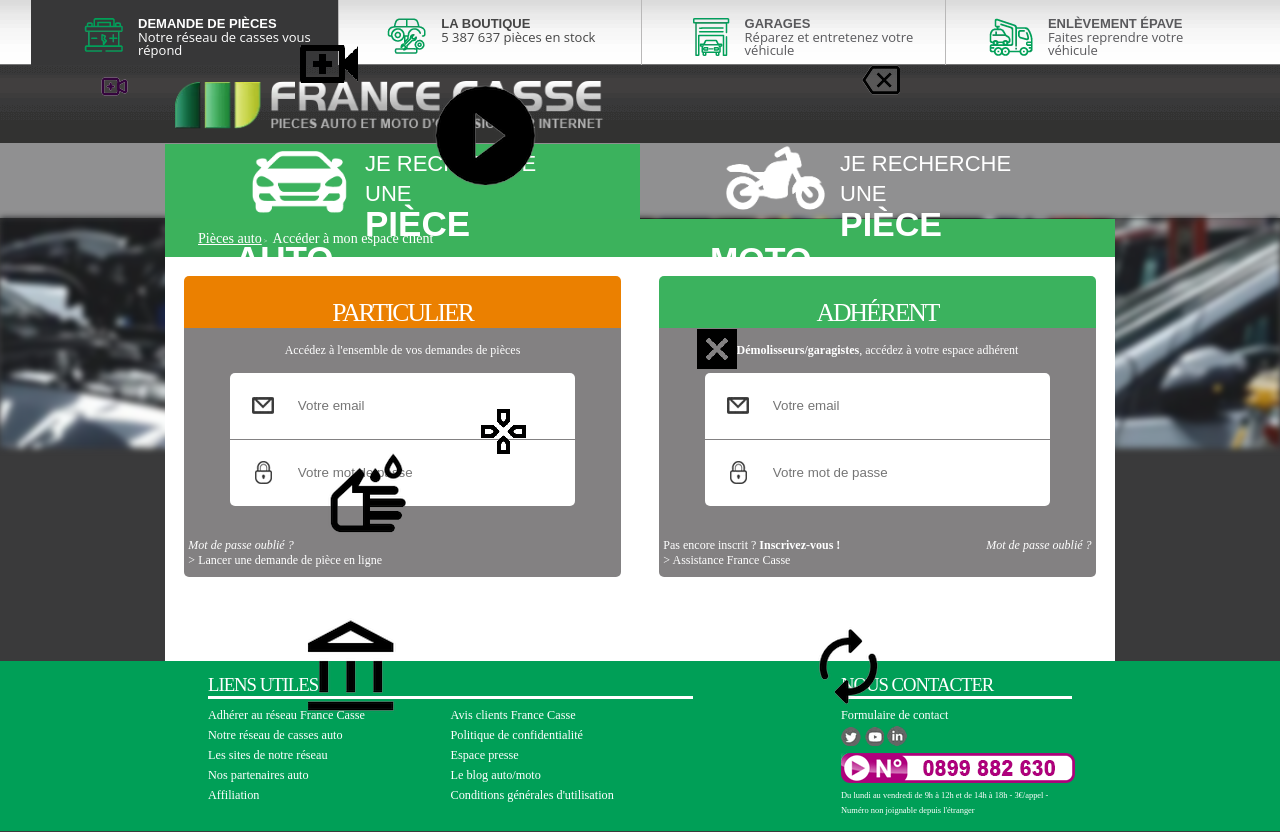  Describe the element at coordinates (370, 493) in the screenshot. I see `wash your hands reminder` at that location.